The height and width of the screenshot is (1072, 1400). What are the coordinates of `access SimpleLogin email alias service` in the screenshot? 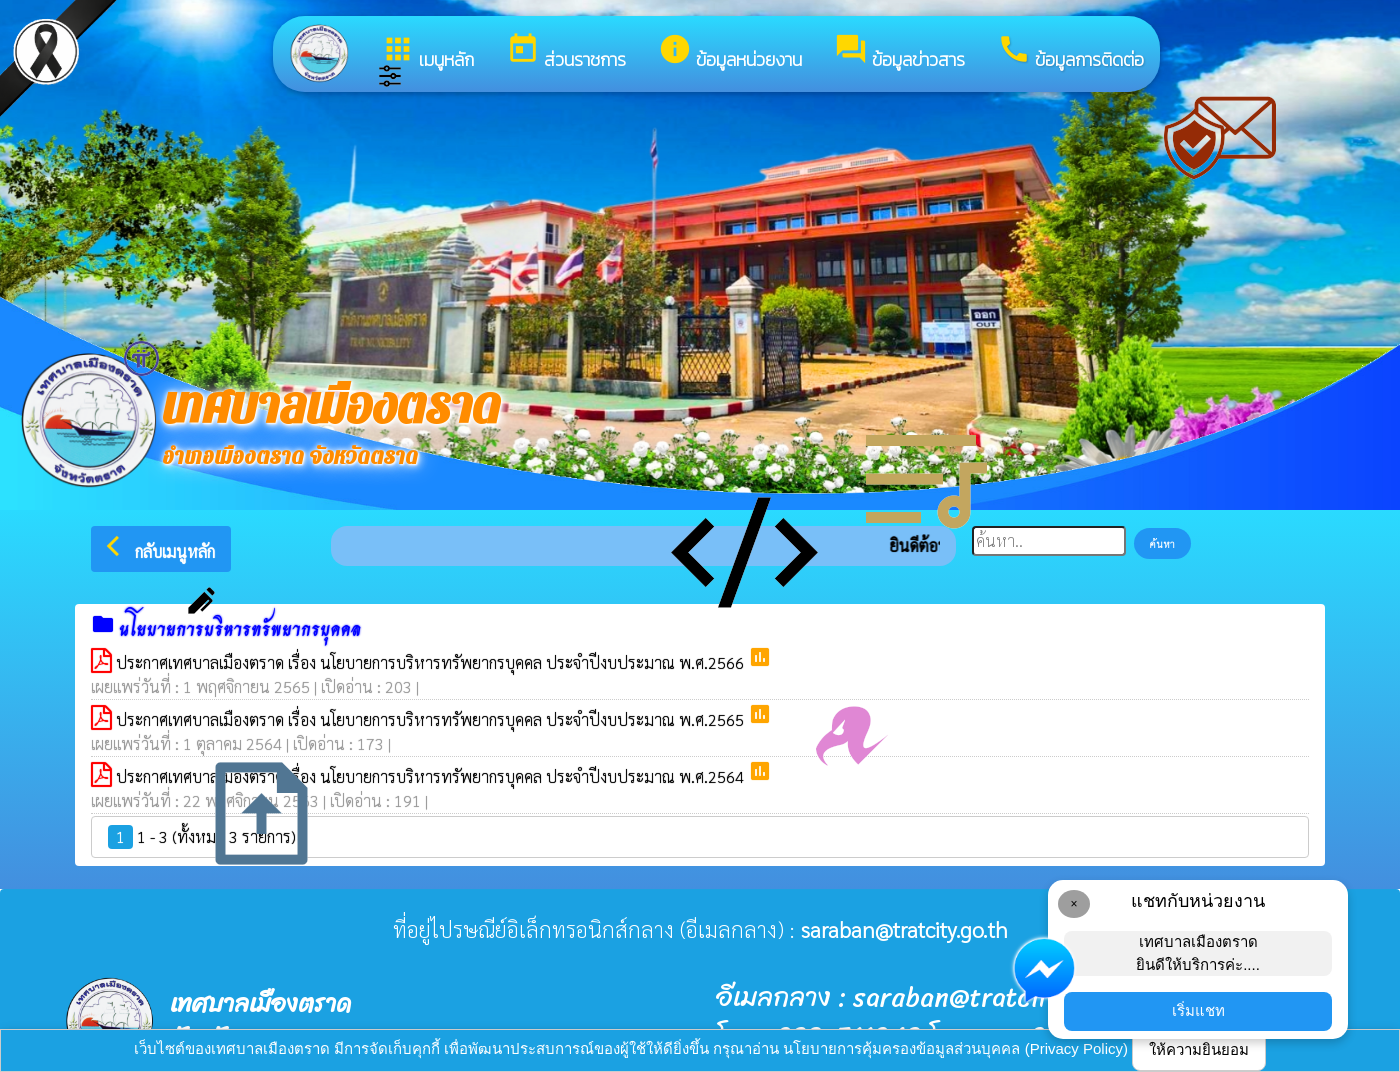 It's located at (1220, 138).